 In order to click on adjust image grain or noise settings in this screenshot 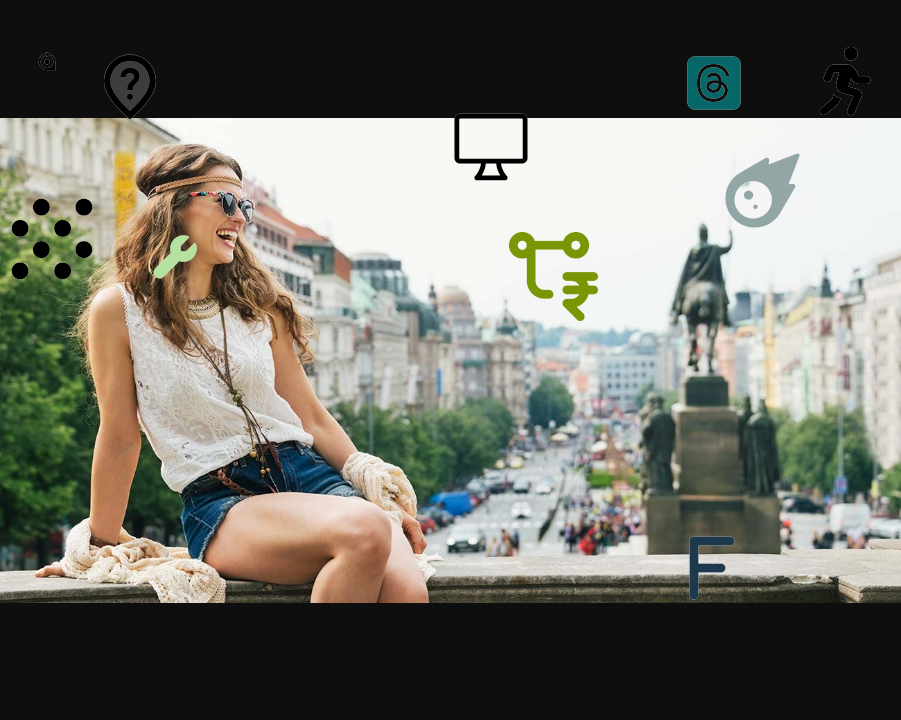, I will do `click(52, 239)`.